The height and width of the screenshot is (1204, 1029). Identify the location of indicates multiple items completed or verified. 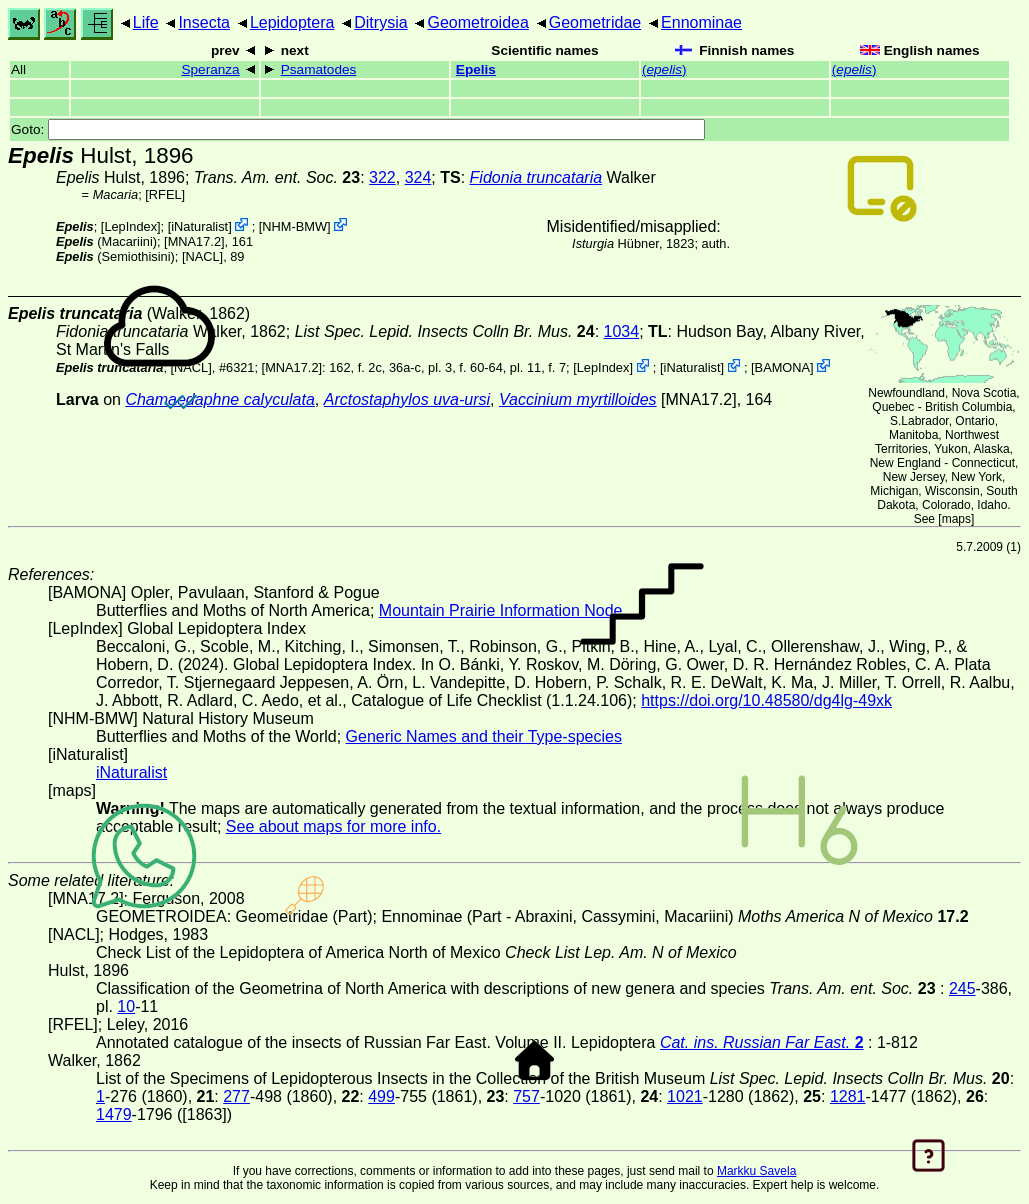
(180, 402).